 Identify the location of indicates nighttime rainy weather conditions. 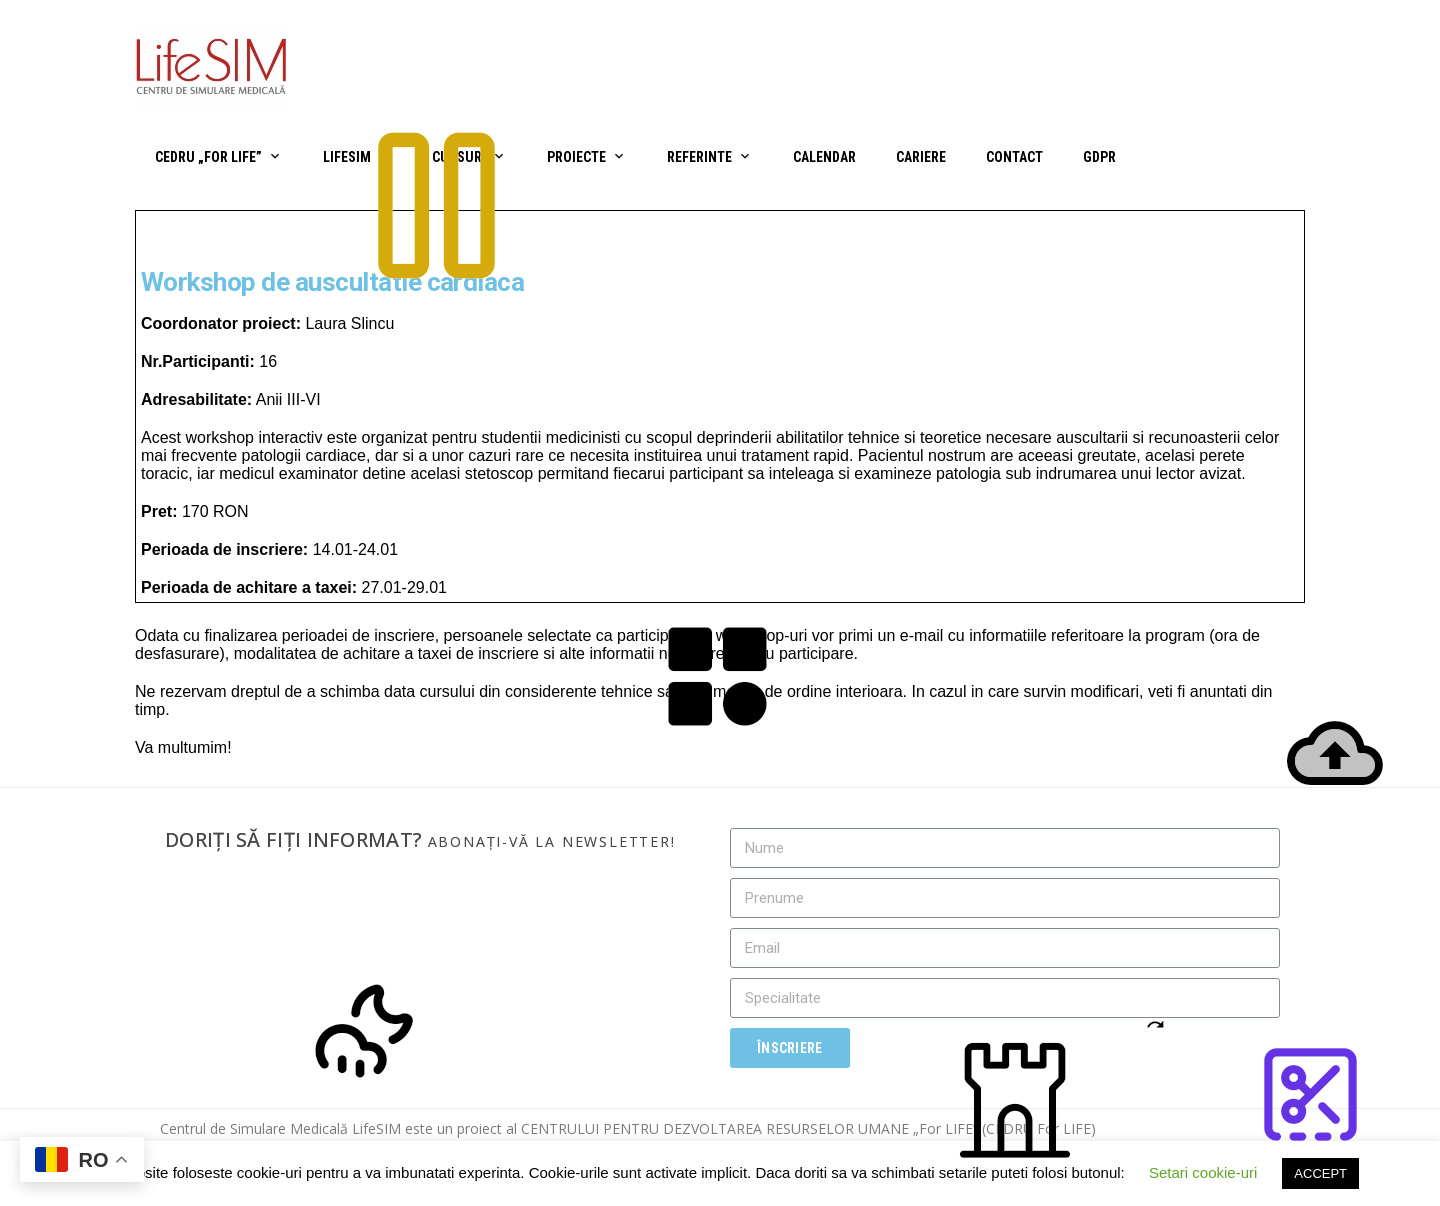
(364, 1028).